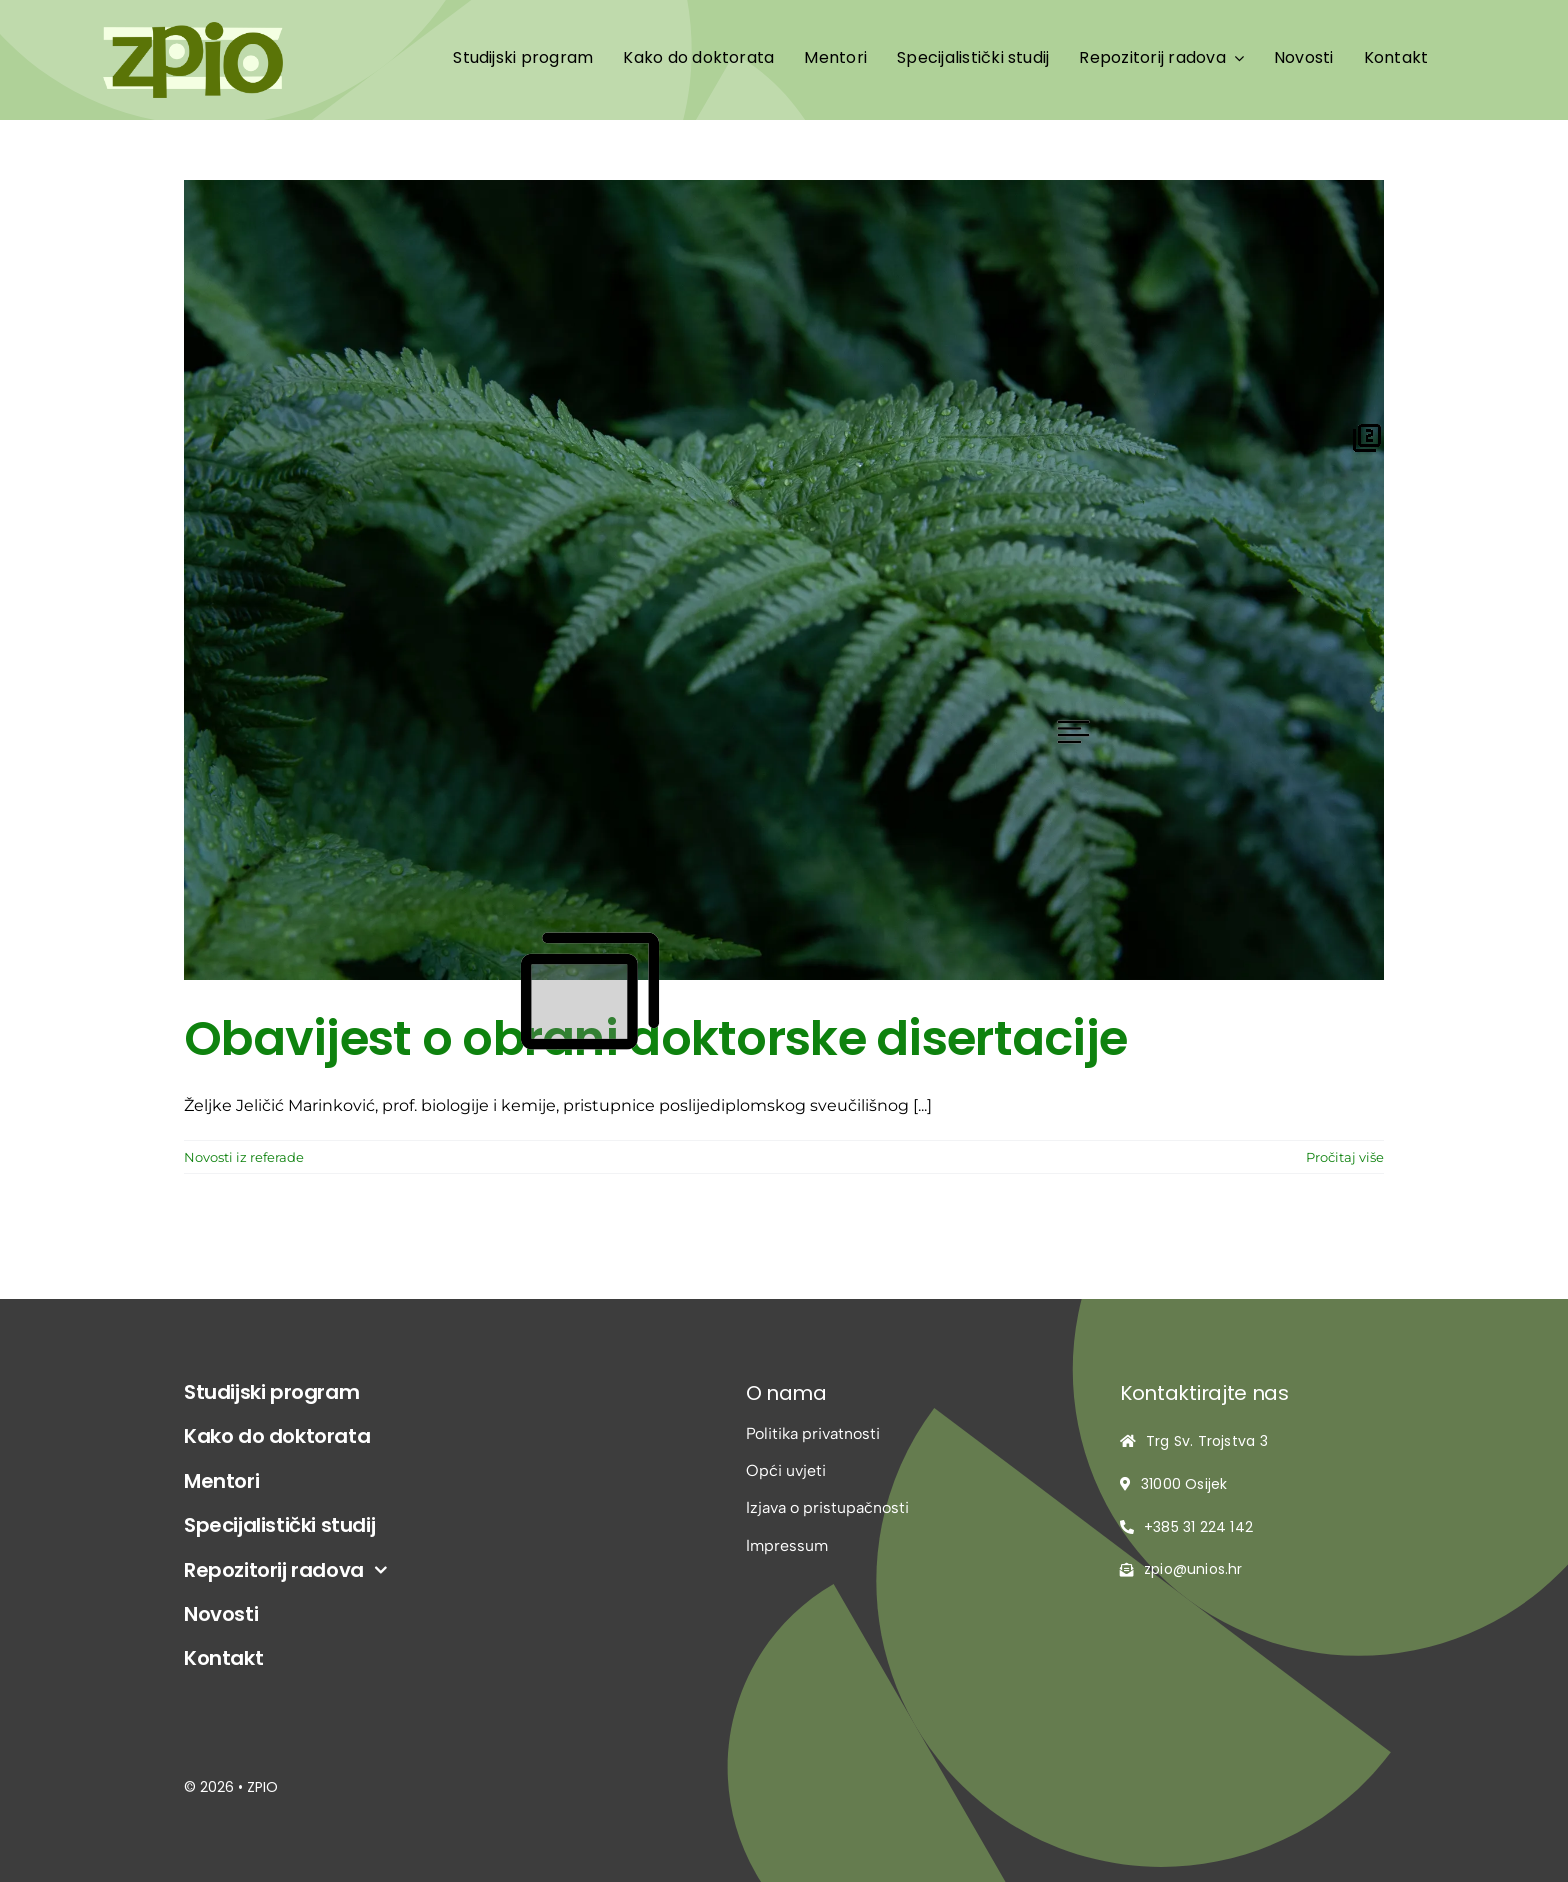 This screenshot has height=1882, width=1568. Describe the element at coordinates (590, 991) in the screenshot. I see `view stacked cards or layers` at that location.